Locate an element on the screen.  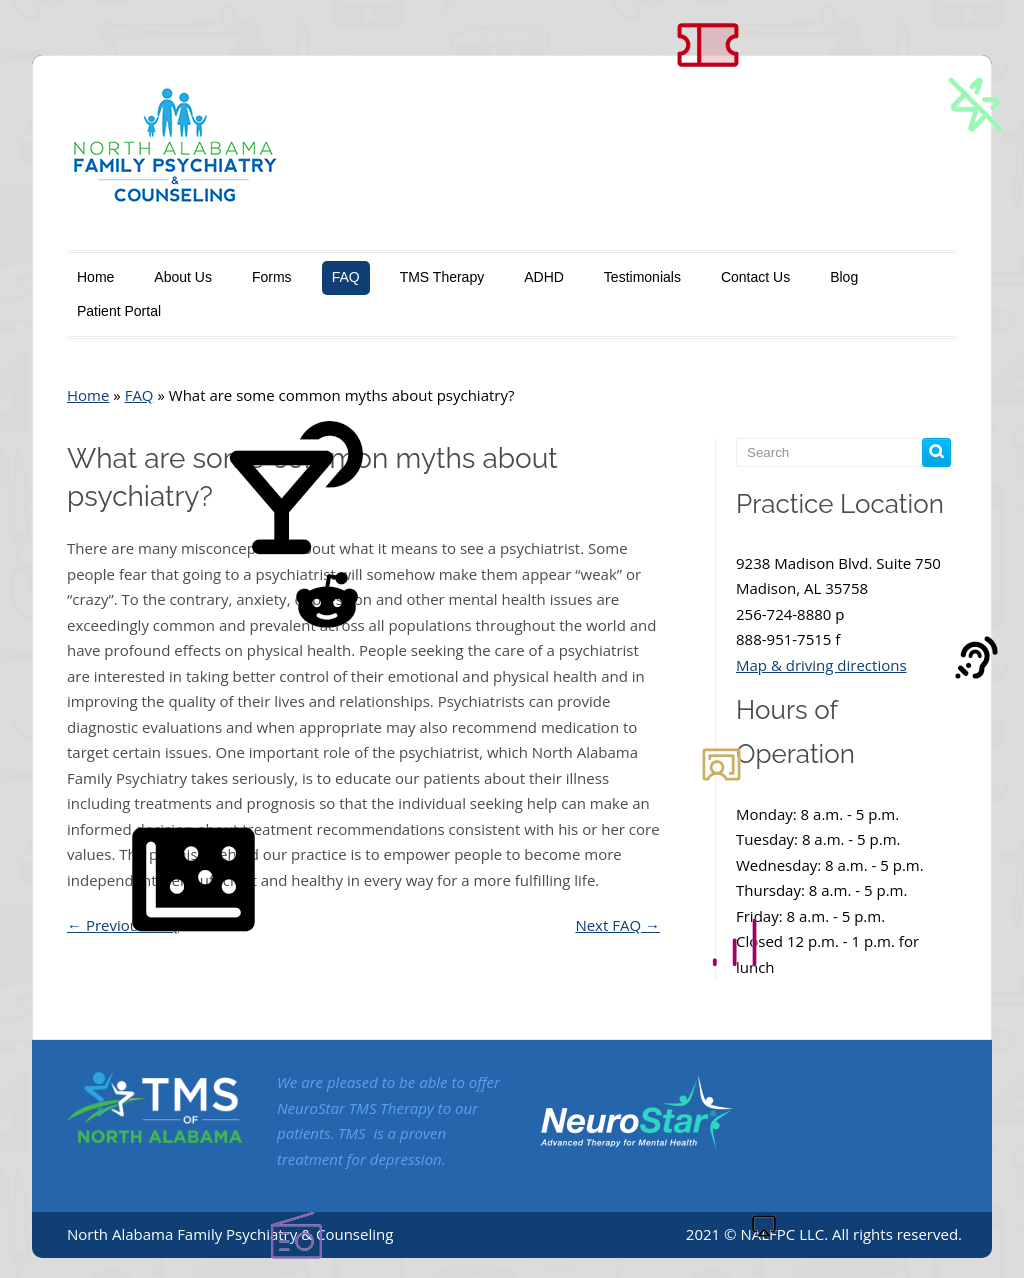
stream content to an external display is located at coordinates (764, 1226).